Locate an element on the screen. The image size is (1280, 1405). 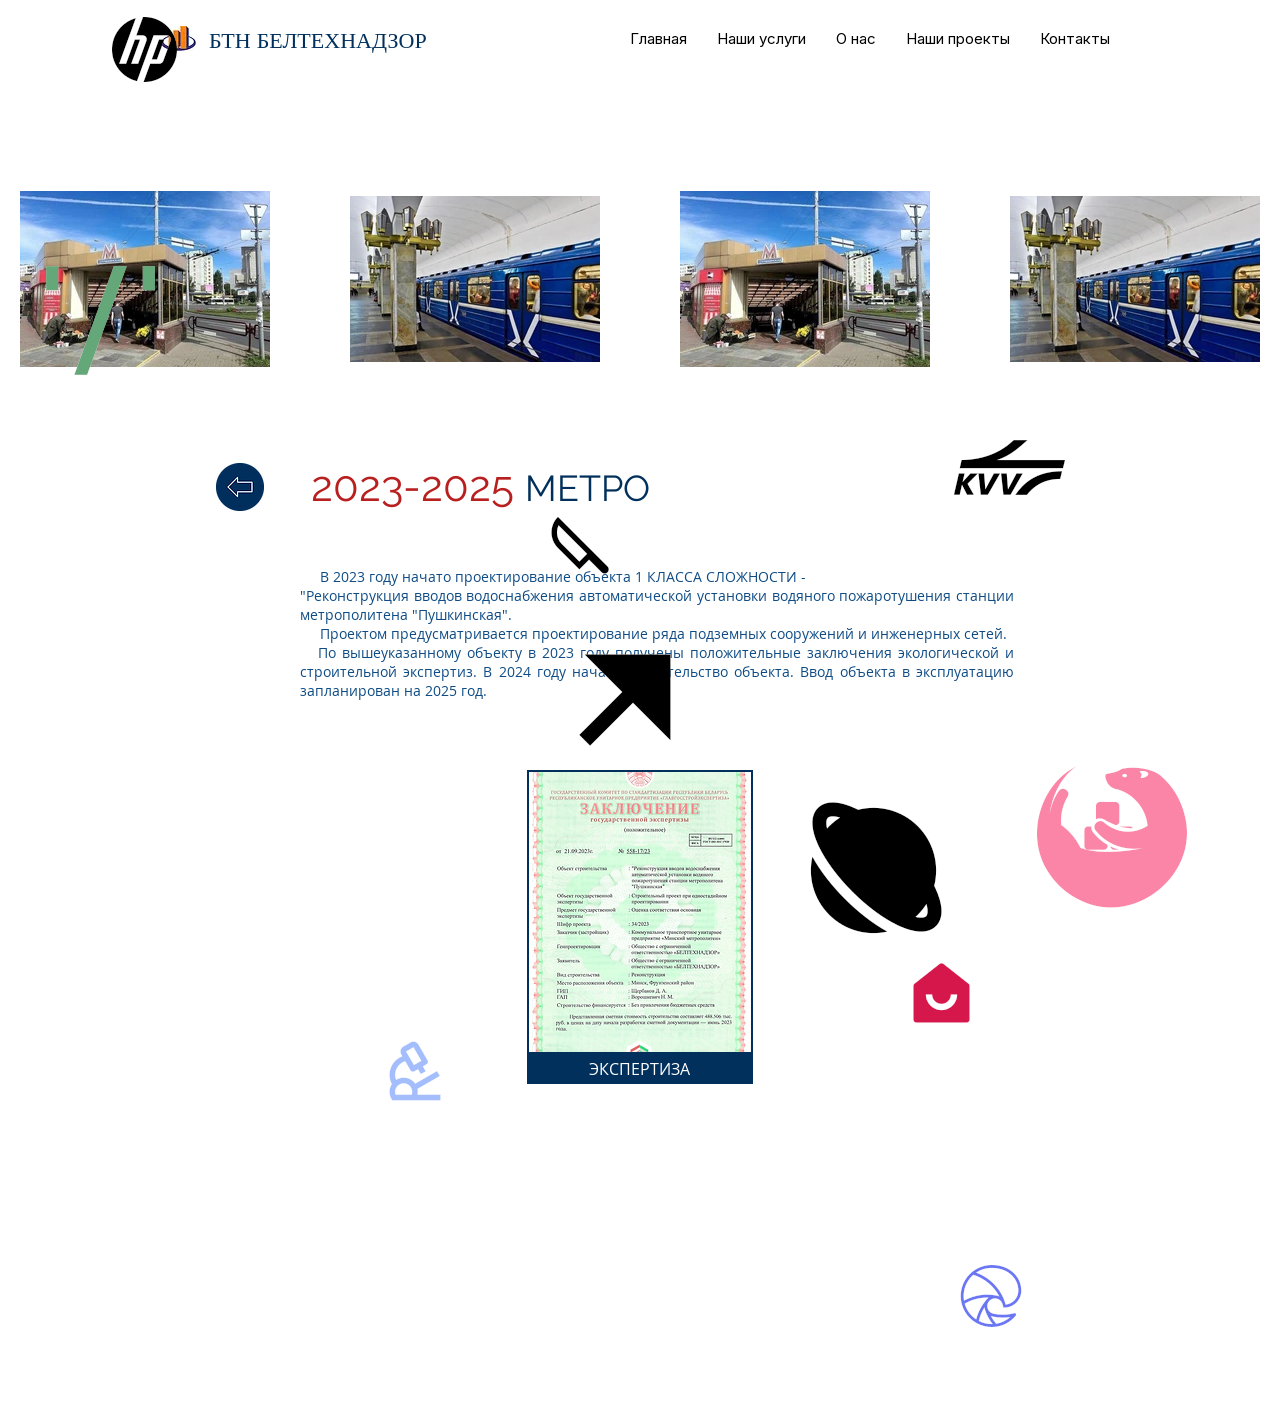
access cooking or recipe features is located at coordinates (579, 546).